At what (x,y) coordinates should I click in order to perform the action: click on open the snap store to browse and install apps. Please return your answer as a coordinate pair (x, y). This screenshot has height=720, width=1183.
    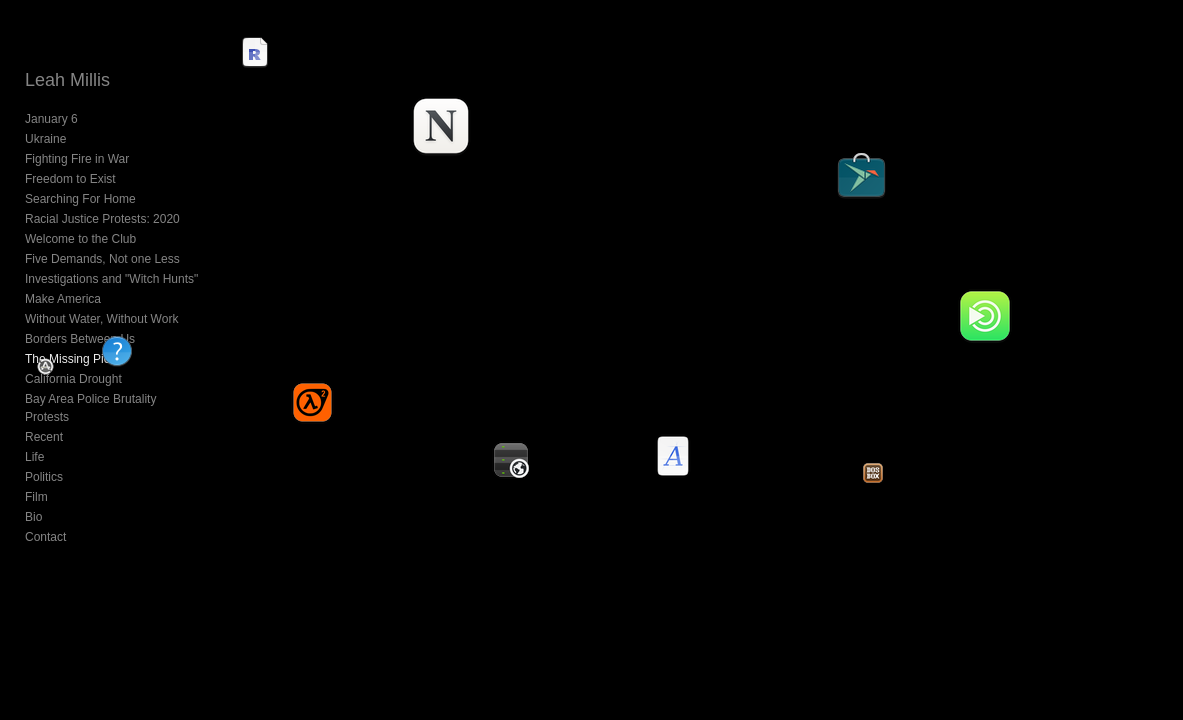
    Looking at the image, I should click on (861, 177).